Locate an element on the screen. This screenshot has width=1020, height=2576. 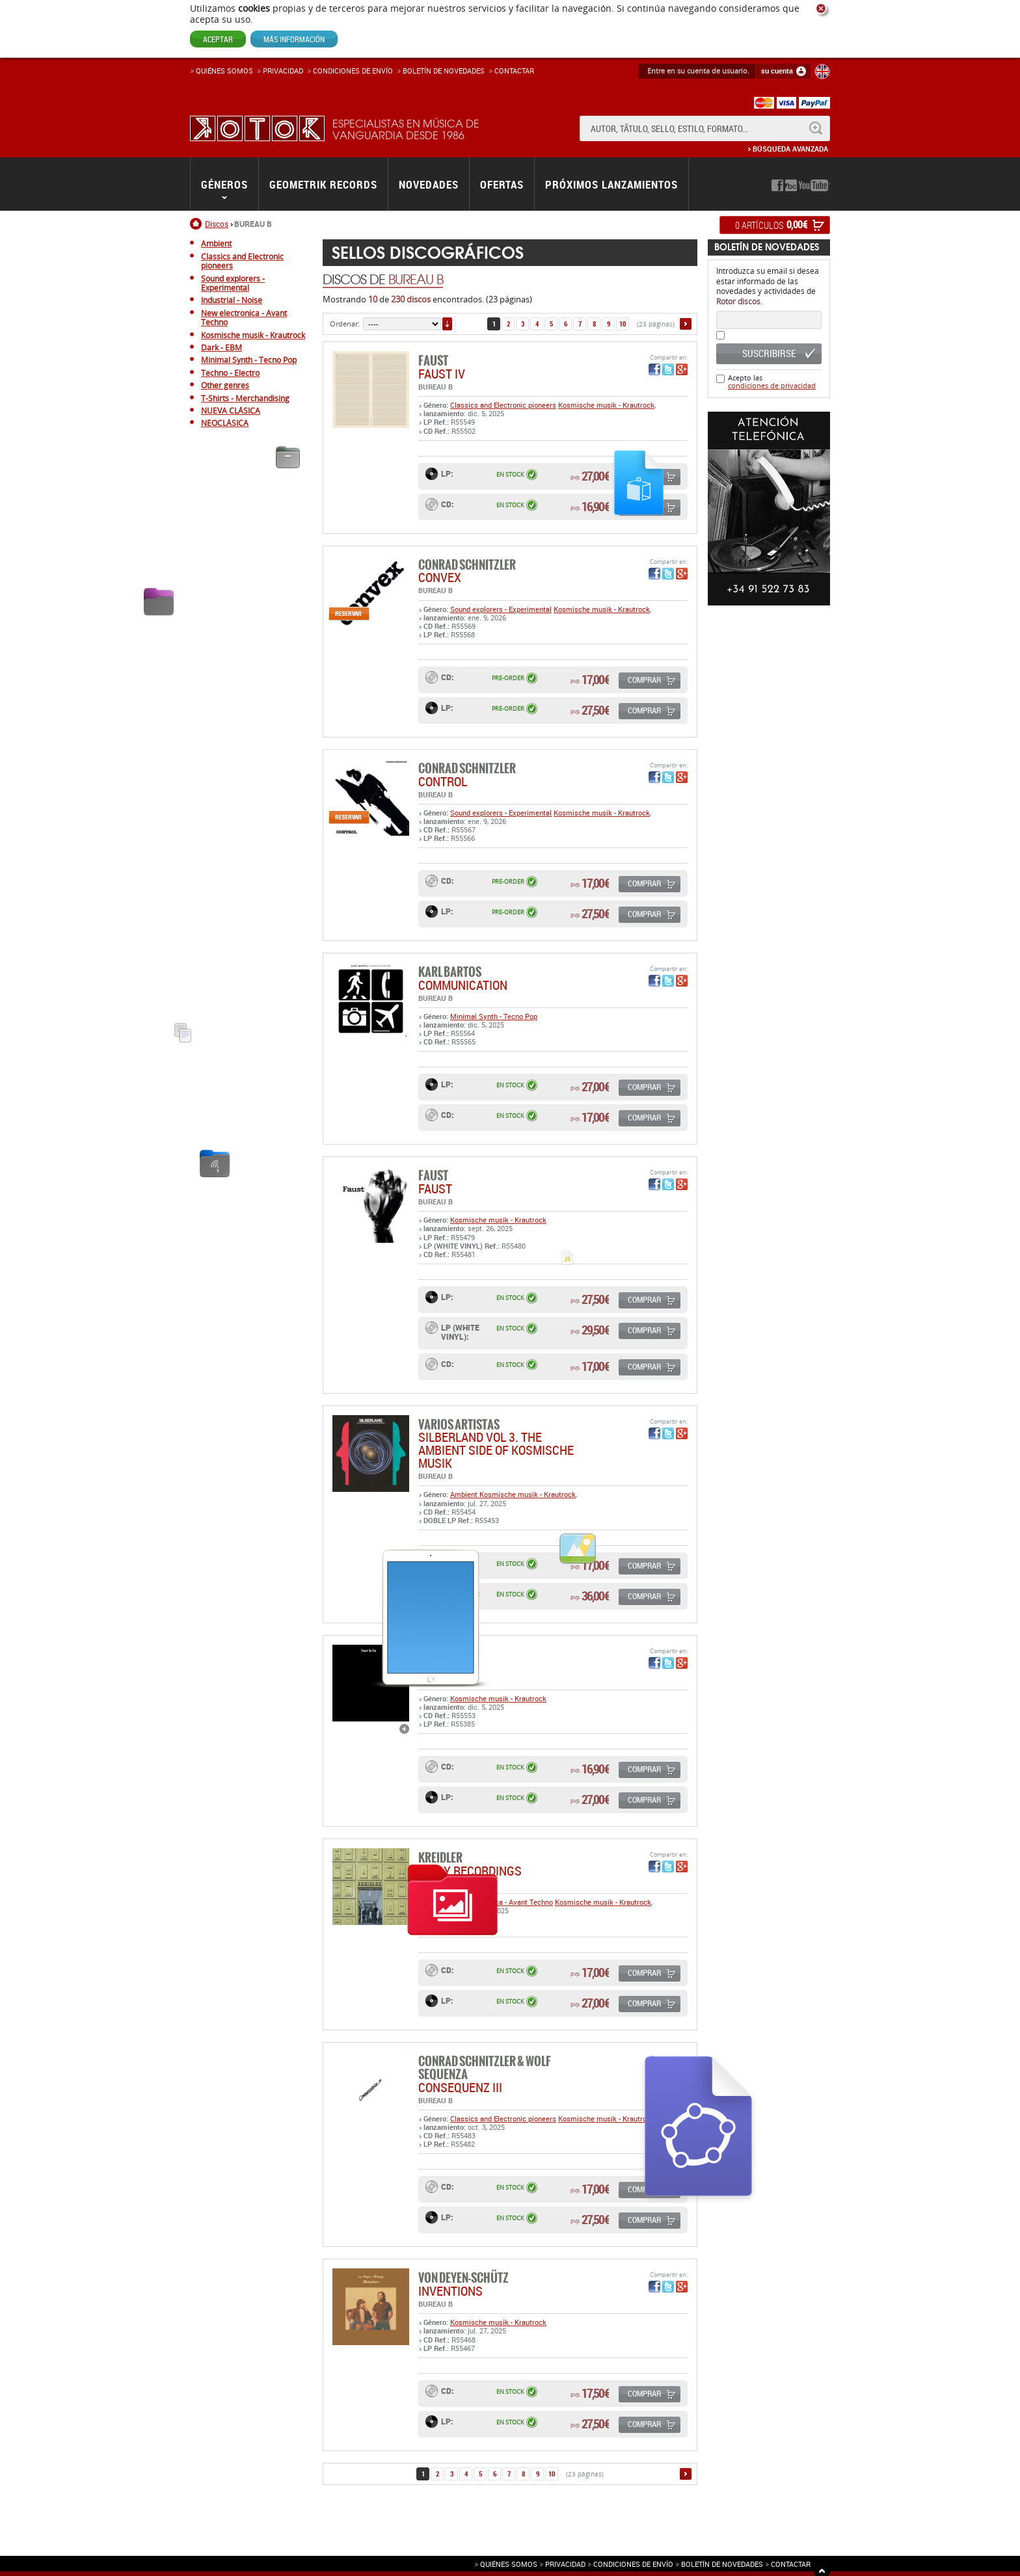
a javascript file in your file system is located at coordinates (567, 1258).